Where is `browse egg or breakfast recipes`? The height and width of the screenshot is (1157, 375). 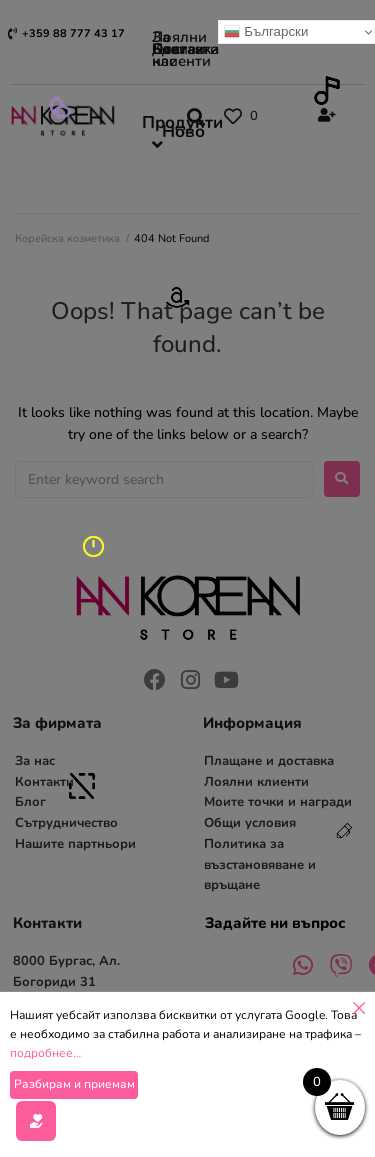
browse egg or breakfast recipes is located at coordinates (60, 106).